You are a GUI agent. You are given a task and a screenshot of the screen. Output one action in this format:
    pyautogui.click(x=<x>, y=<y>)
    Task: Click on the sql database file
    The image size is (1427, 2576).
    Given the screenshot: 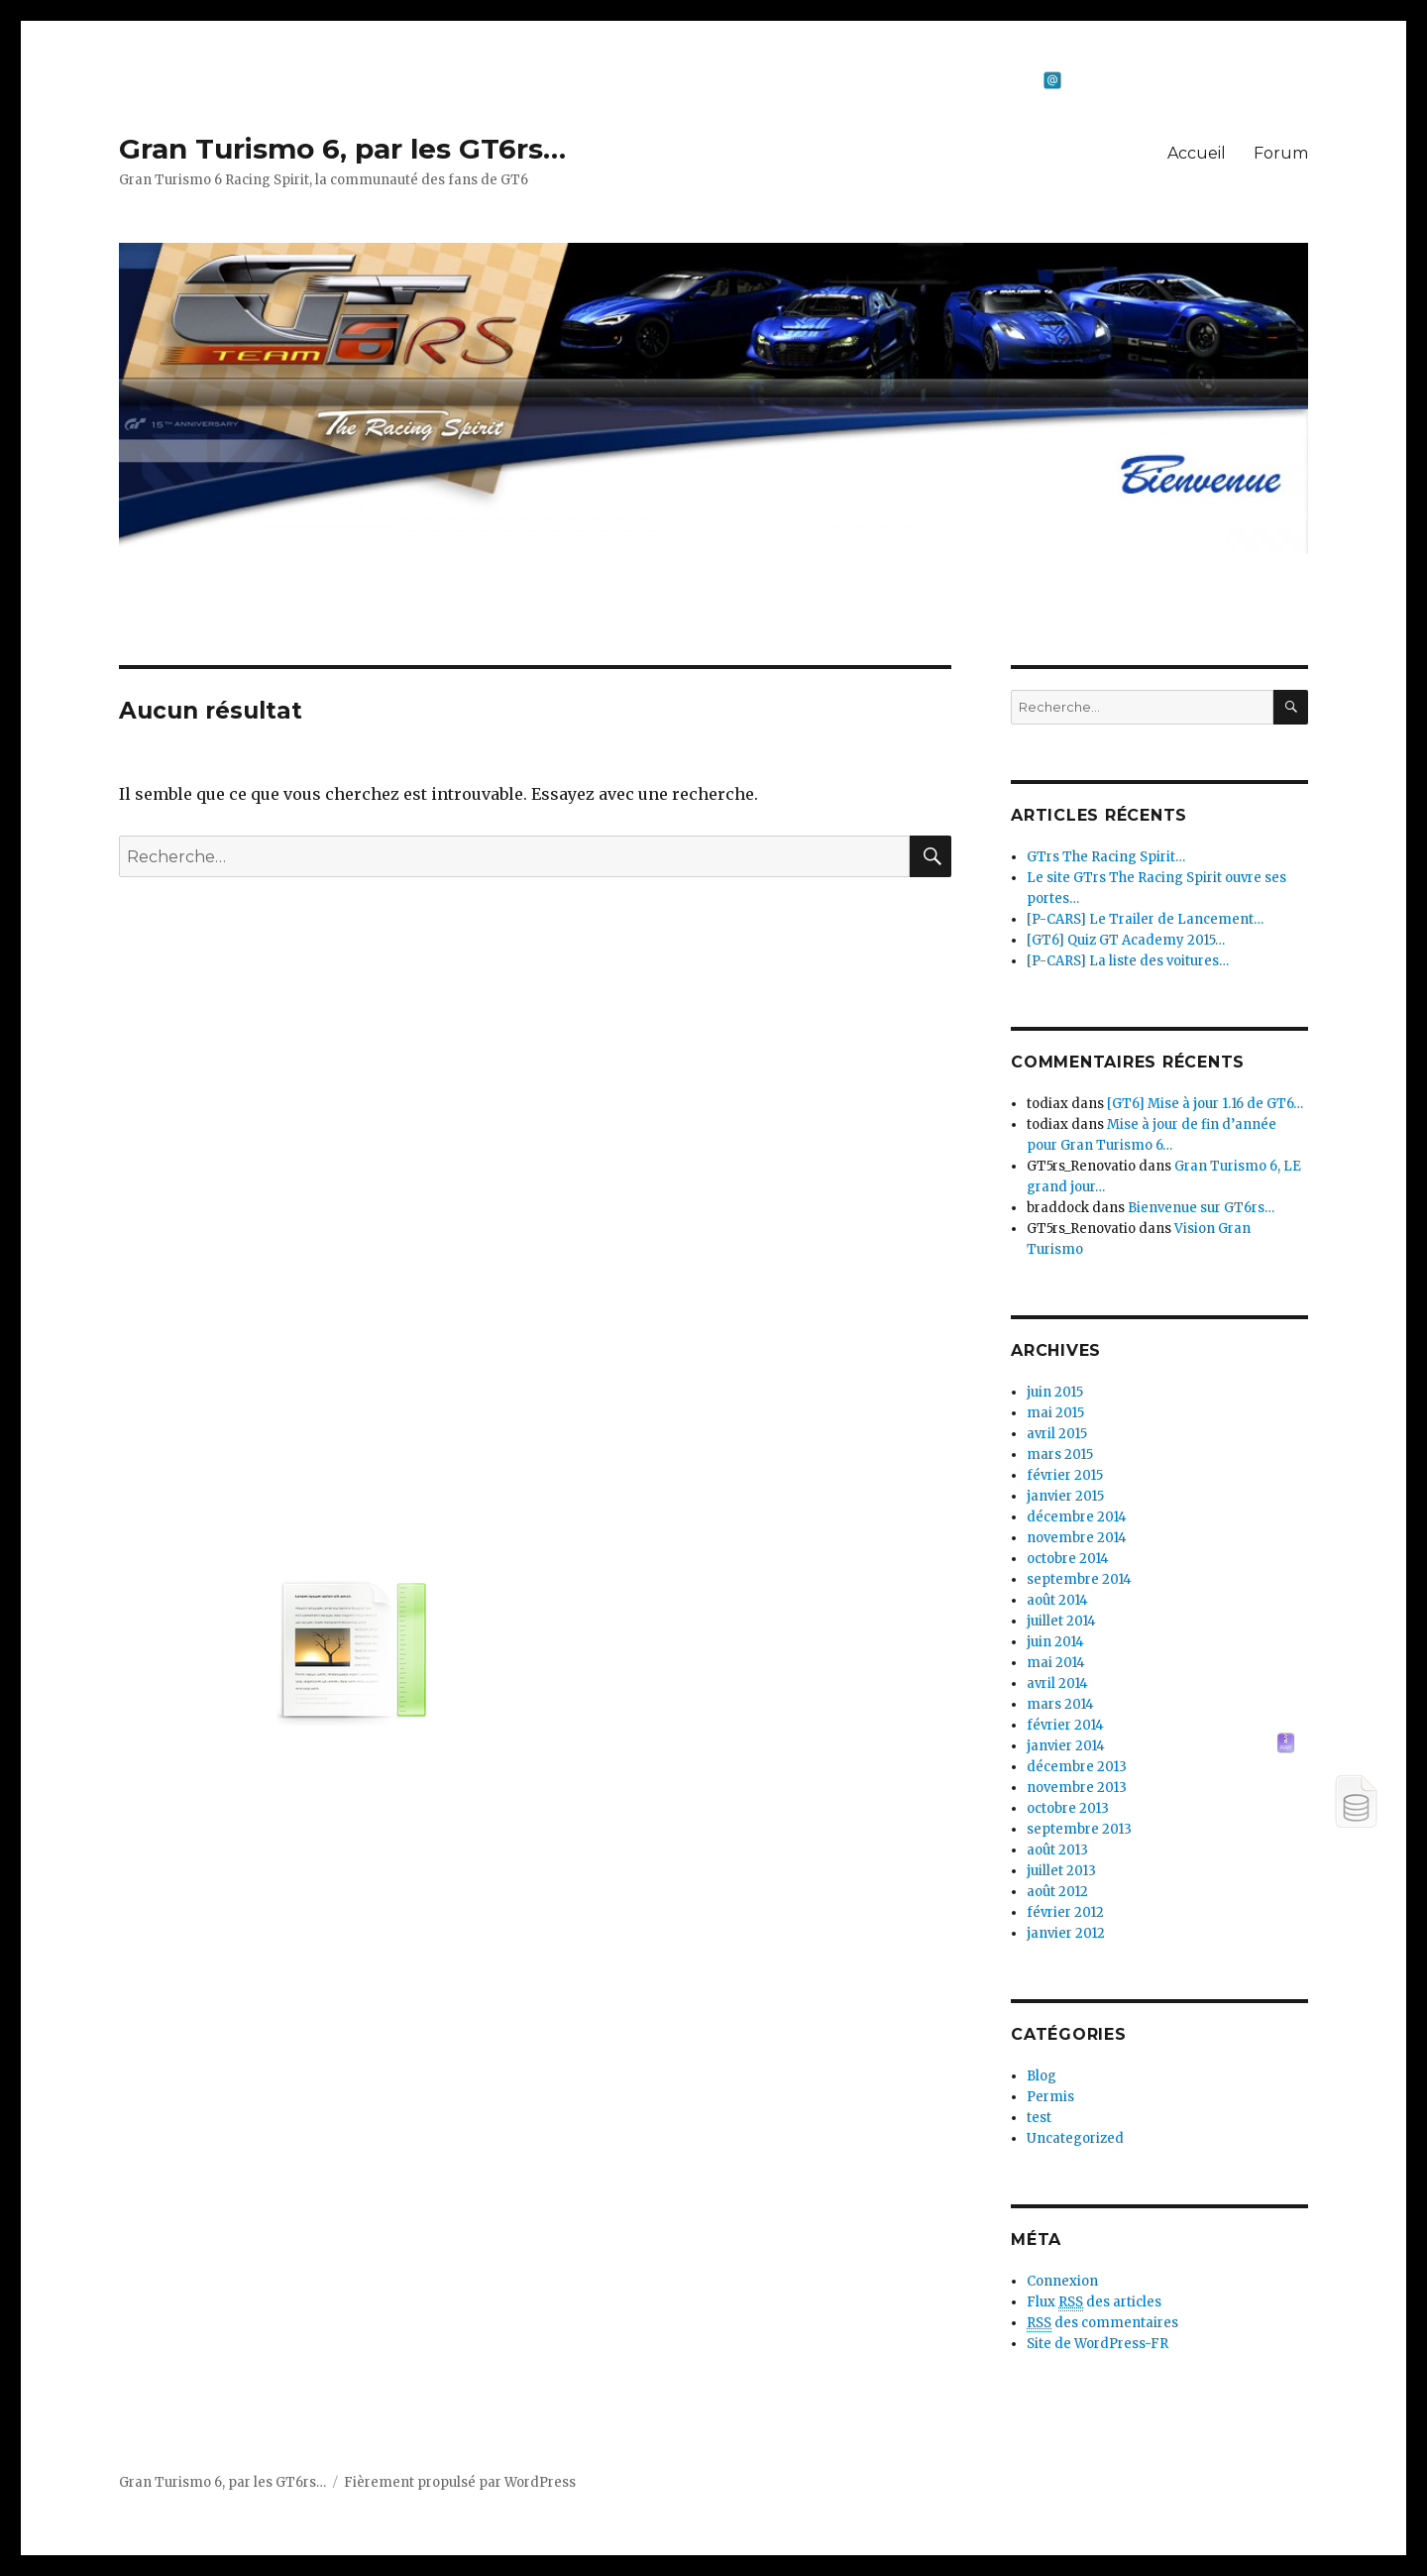 What is the action you would take?
    pyautogui.click(x=1356, y=1801)
    